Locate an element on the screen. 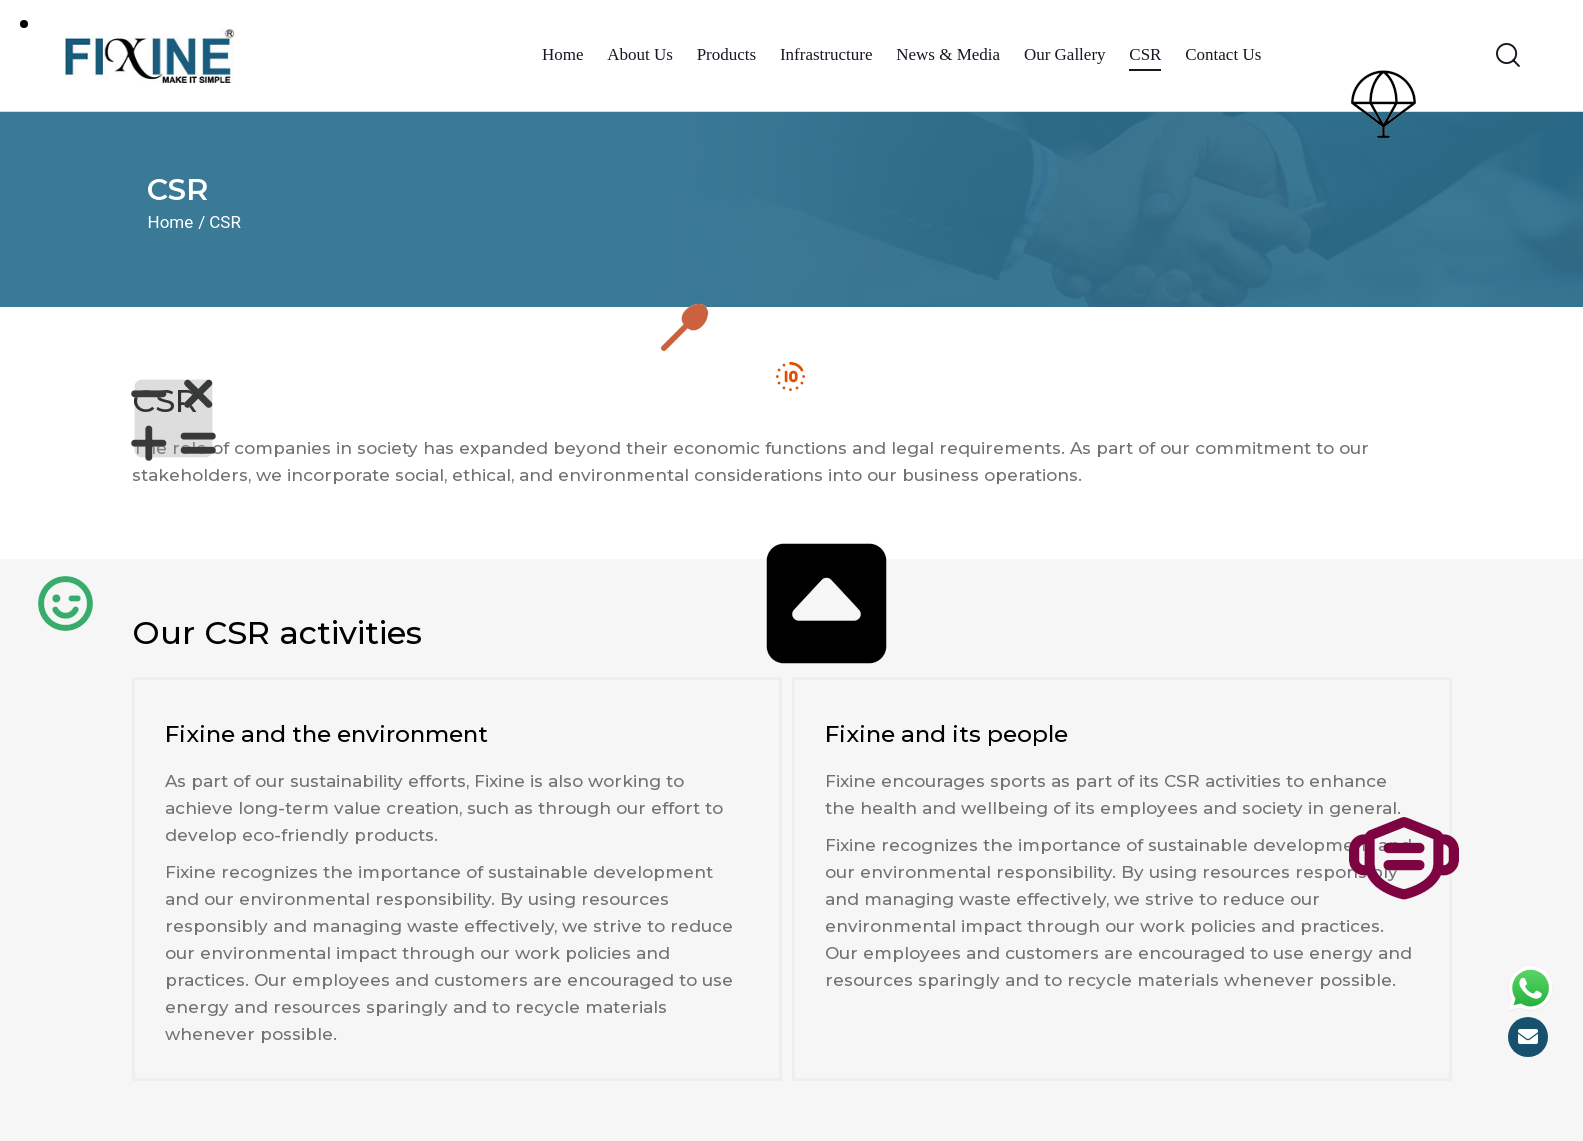 Image resolution: width=1583 pixels, height=1141 pixels. indicates mask required or health safety guidelines is located at coordinates (1404, 860).